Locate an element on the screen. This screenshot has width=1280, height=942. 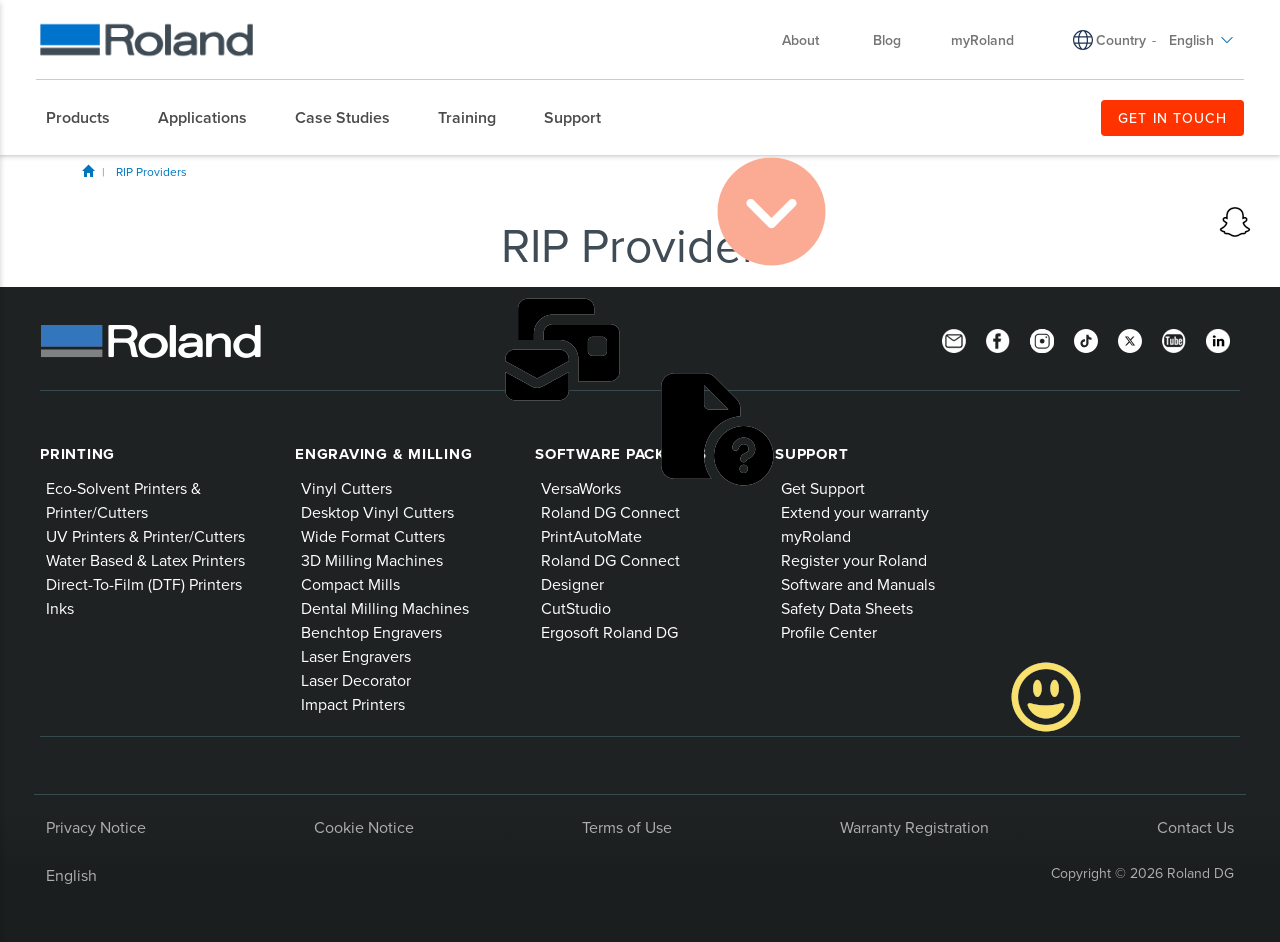
expand dropdown menu or section is located at coordinates (771, 211).